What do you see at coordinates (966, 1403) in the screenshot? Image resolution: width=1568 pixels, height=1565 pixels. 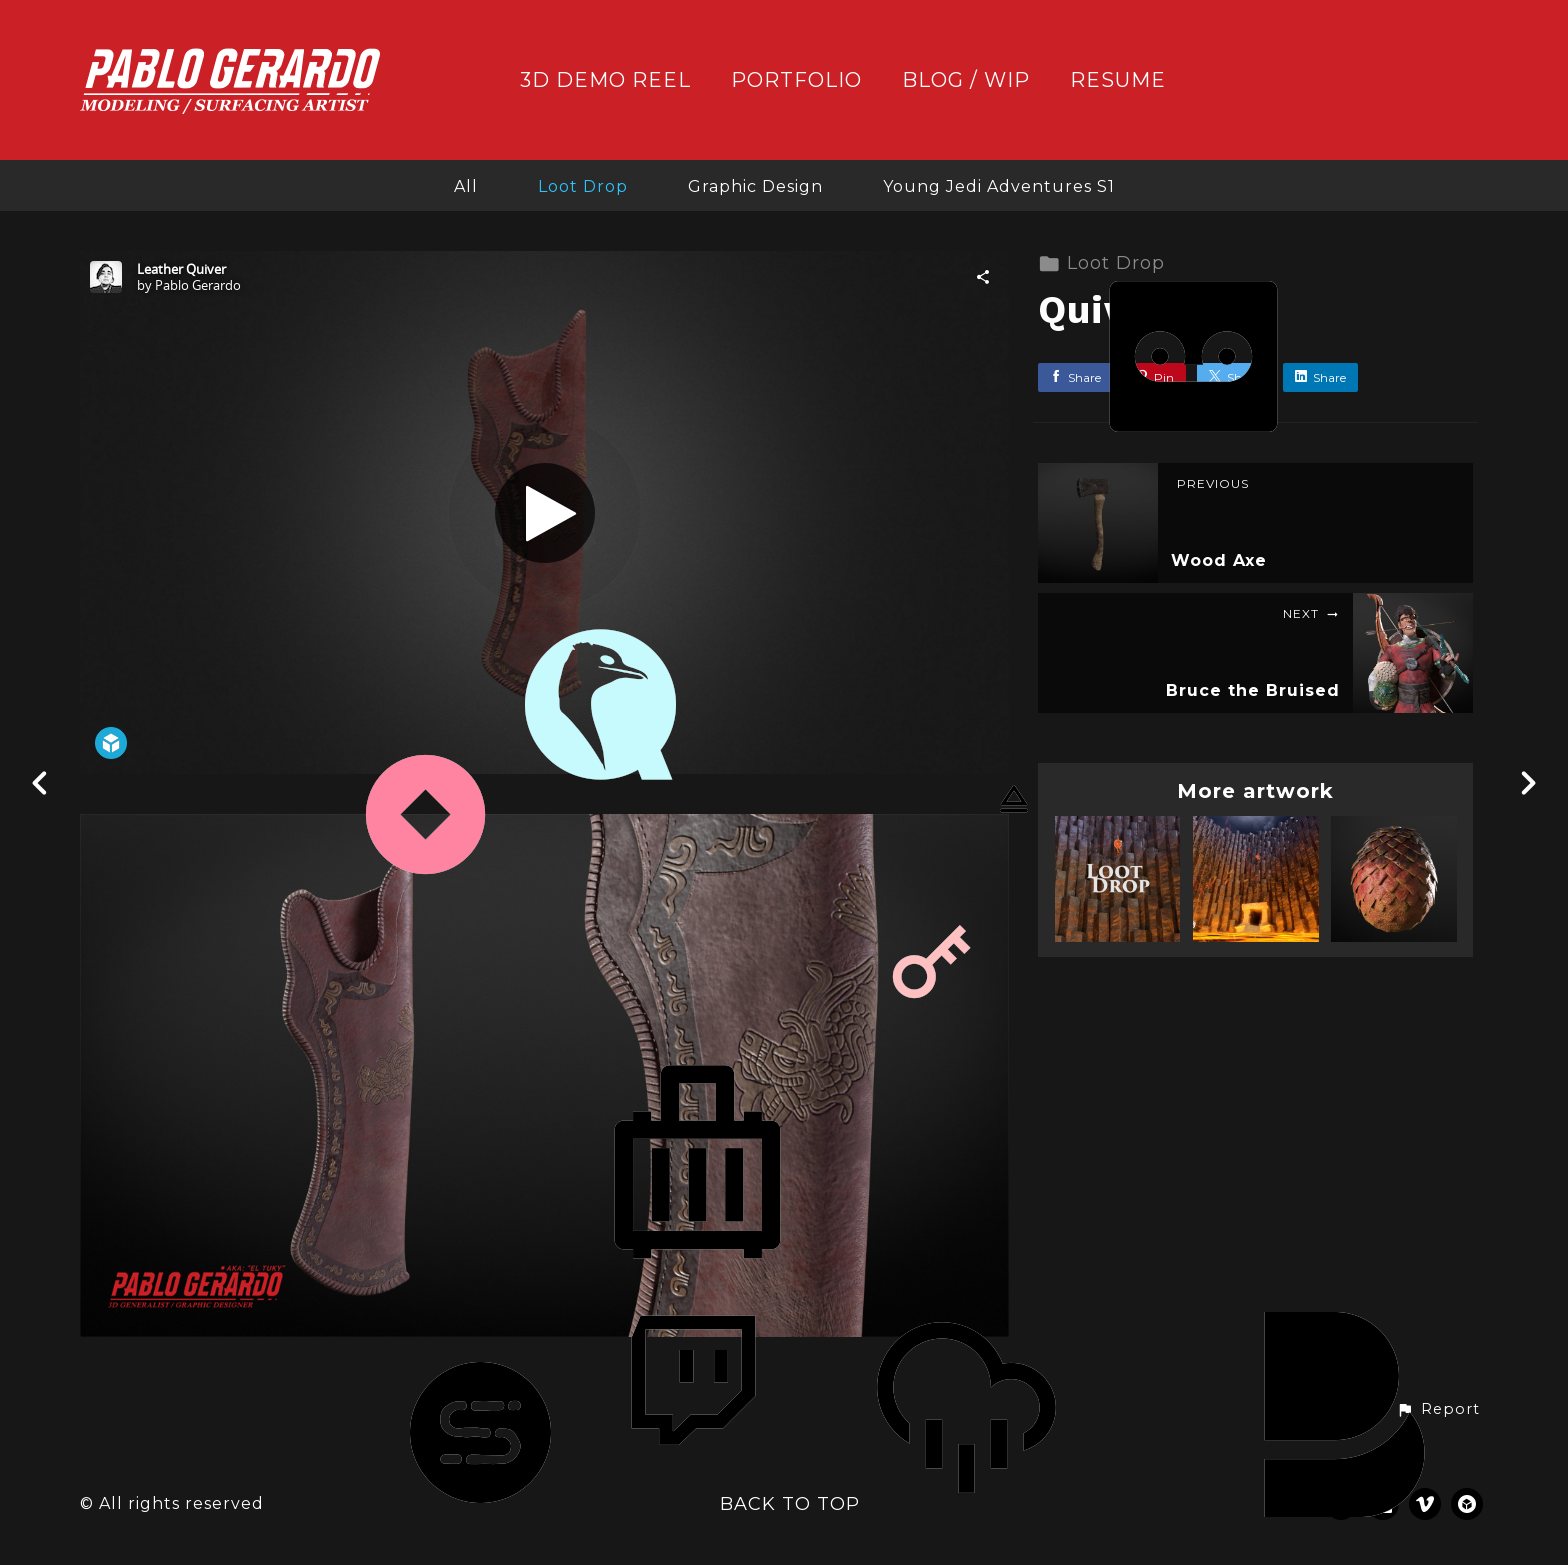 I see `indicates heavy rain or showers in weather forecast` at bounding box center [966, 1403].